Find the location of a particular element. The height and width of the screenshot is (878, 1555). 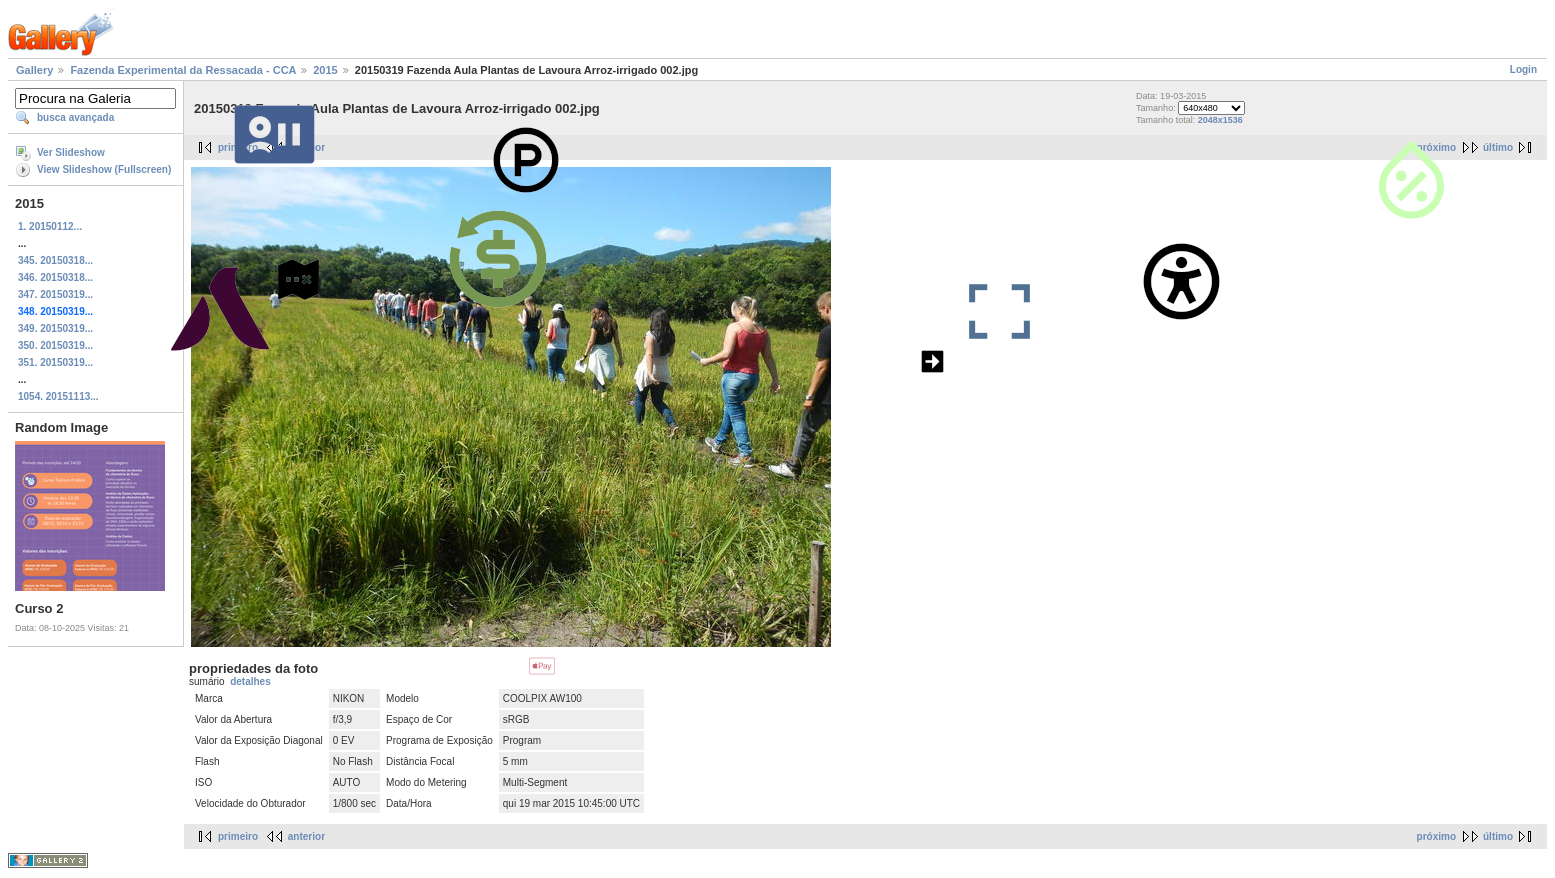

pay with Apple Pay is located at coordinates (542, 666).